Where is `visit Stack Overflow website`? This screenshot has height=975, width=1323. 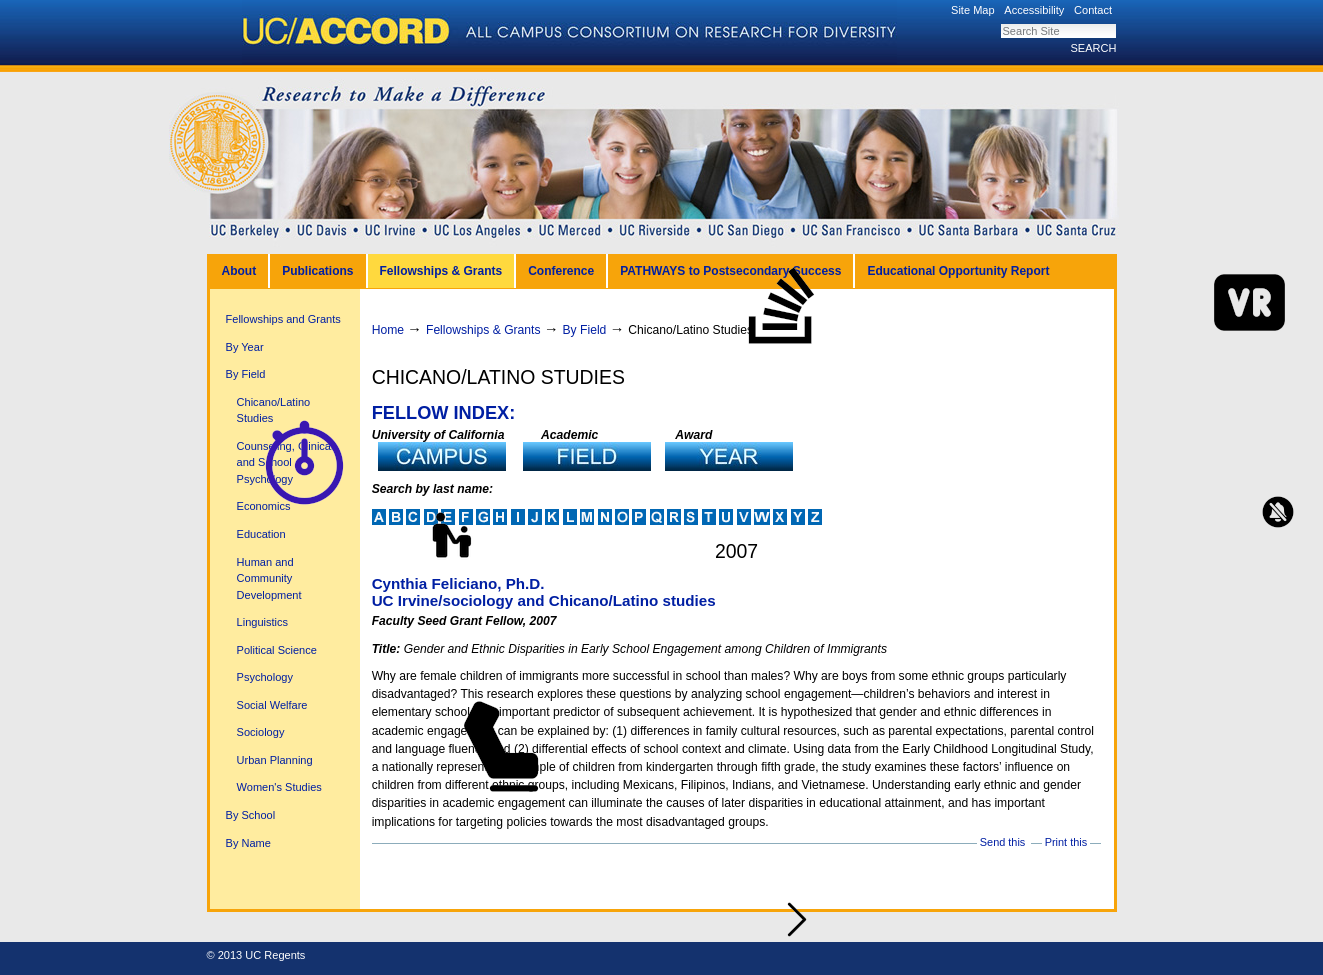
visit Stack Overflow website is located at coordinates (781, 305).